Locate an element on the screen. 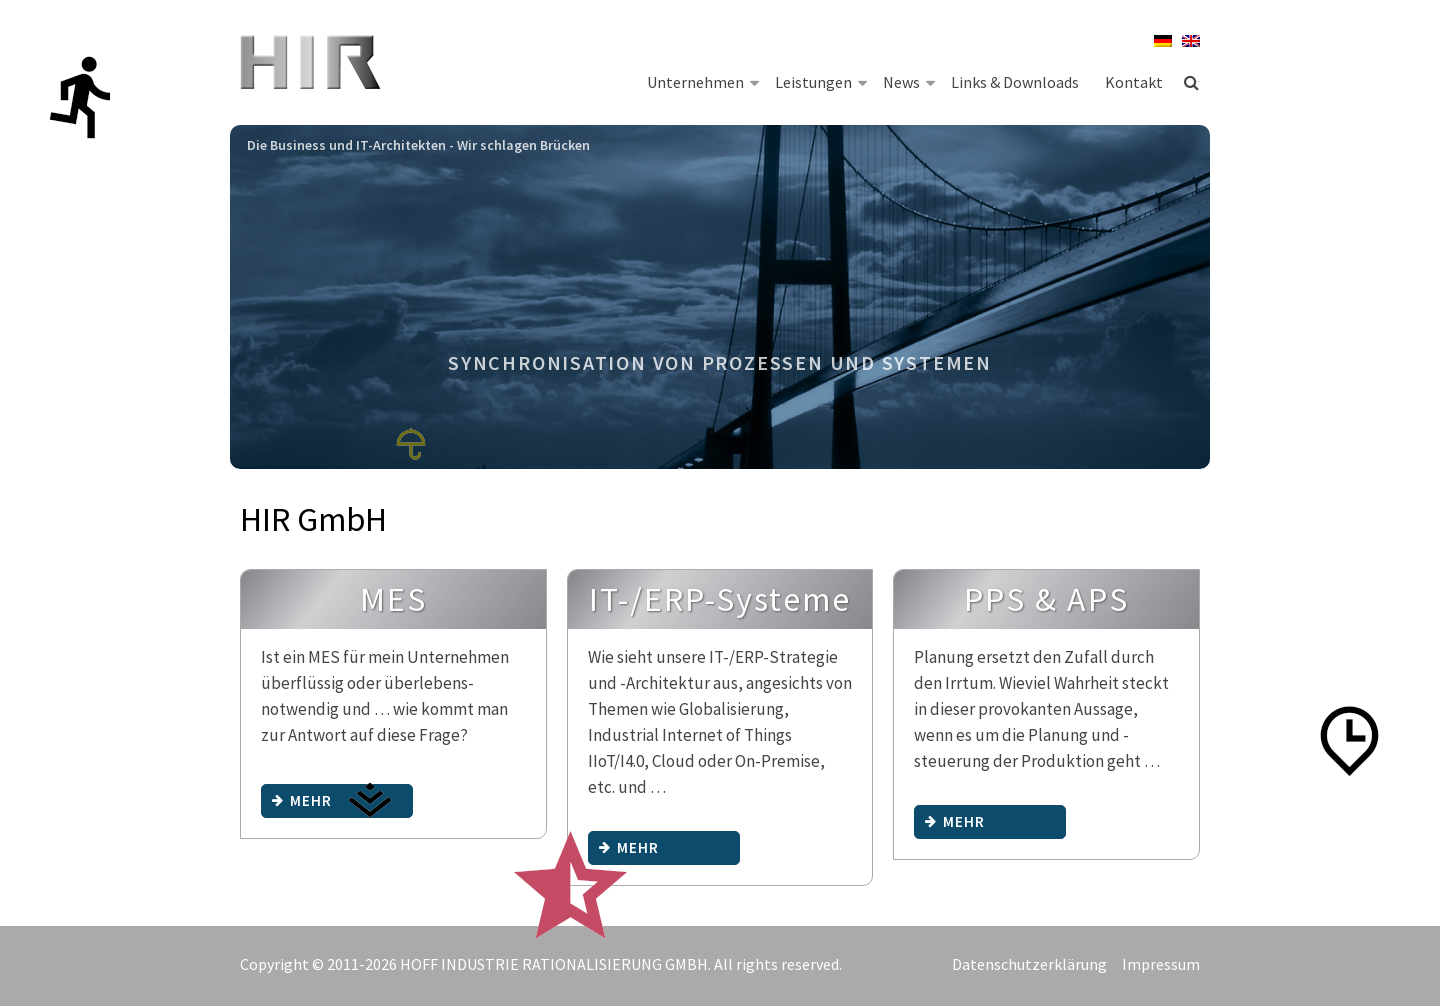  start running or jogging activity is located at coordinates (83, 96).